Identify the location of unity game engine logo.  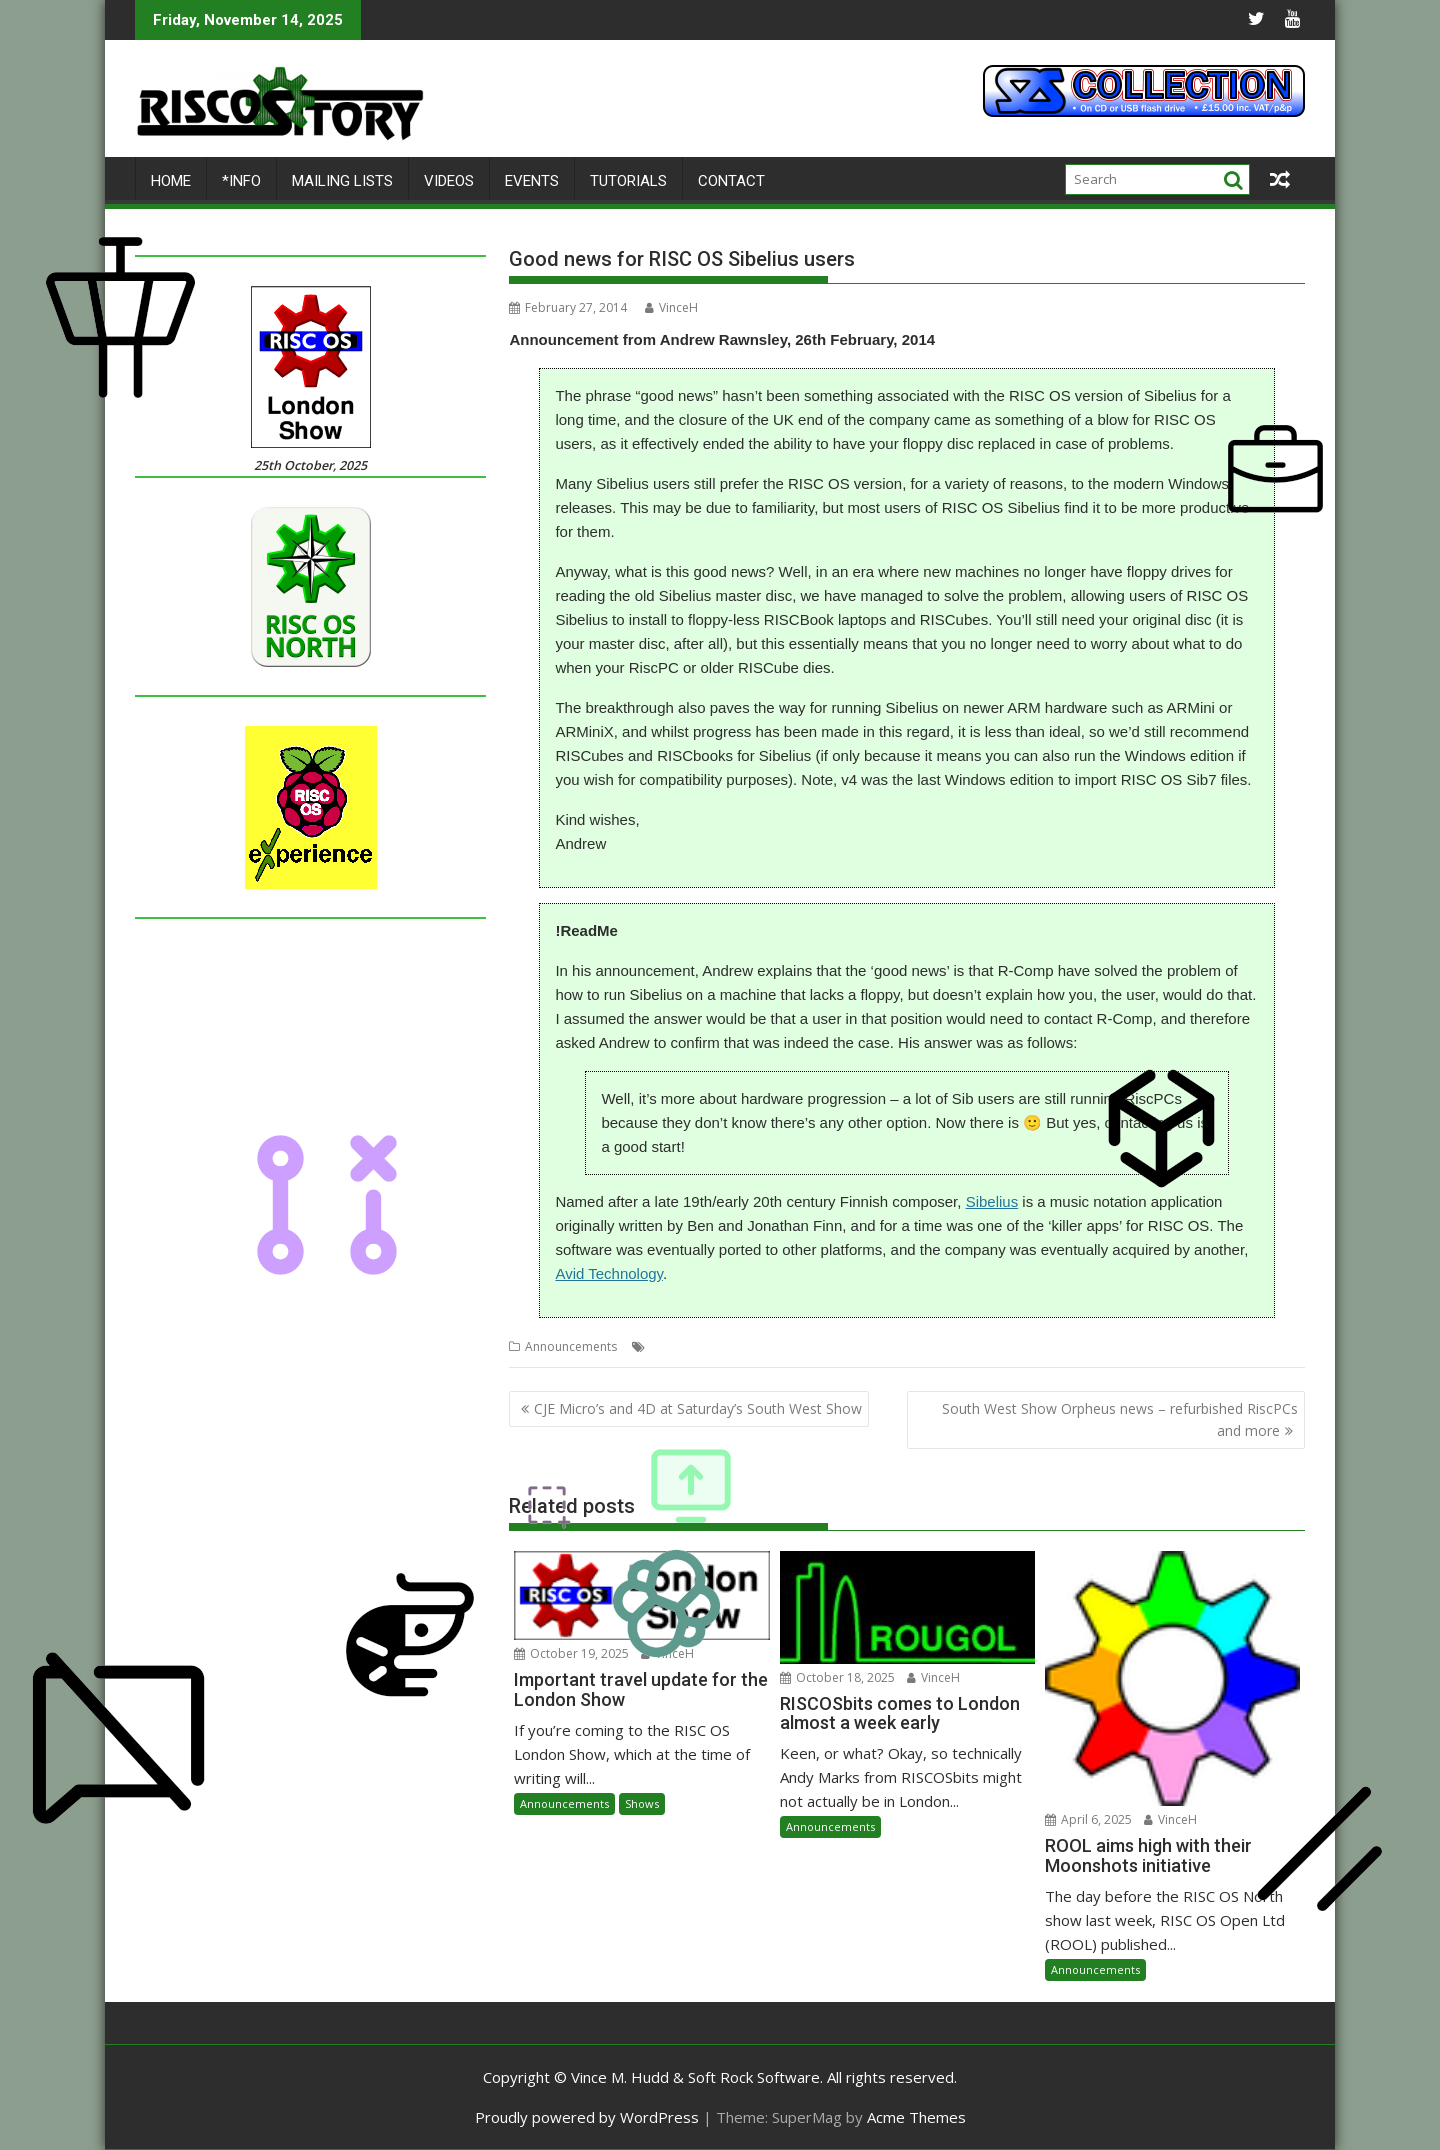
(1161, 1128).